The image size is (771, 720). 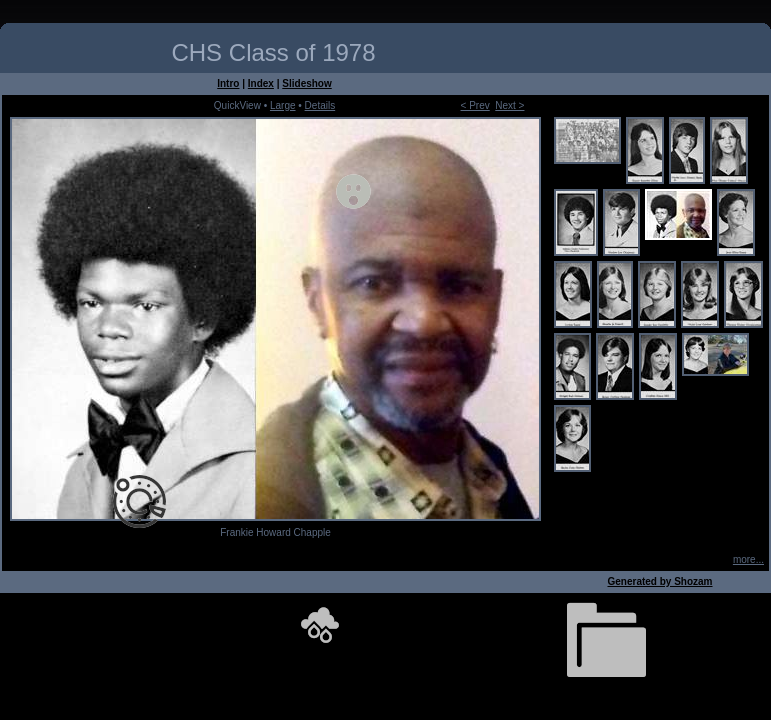 What do you see at coordinates (606, 637) in the screenshot?
I see `access desktop folder` at bounding box center [606, 637].